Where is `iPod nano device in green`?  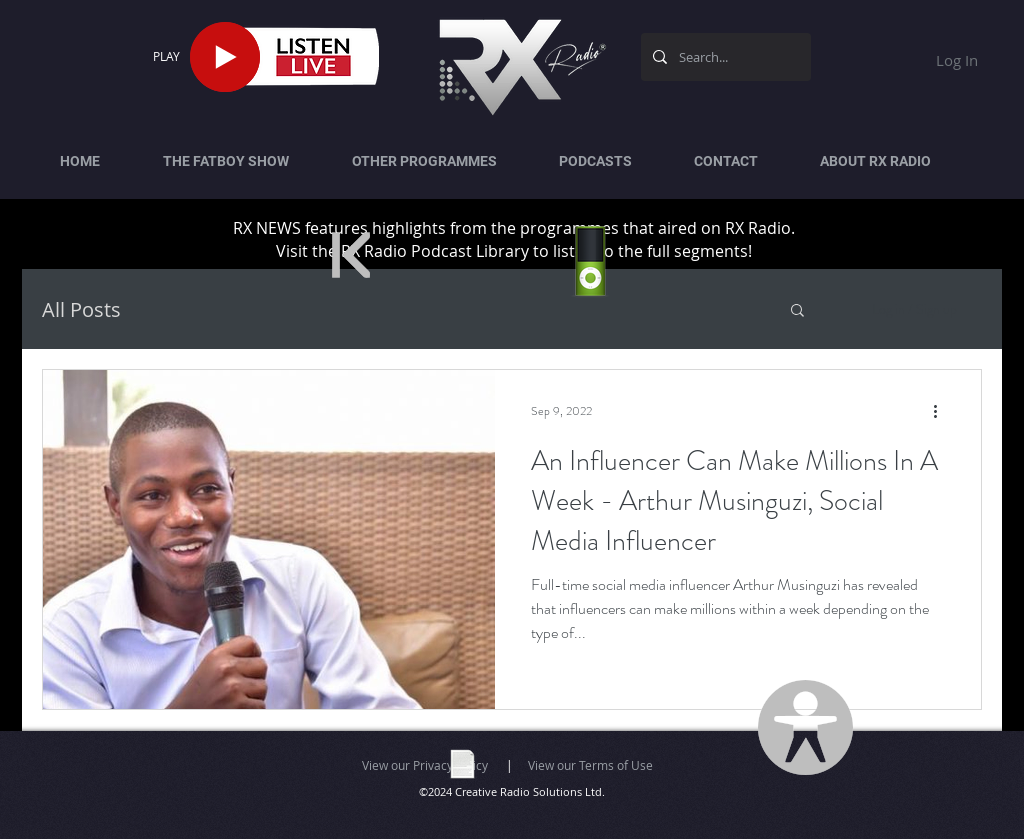 iPod nano device in green is located at coordinates (590, 262).